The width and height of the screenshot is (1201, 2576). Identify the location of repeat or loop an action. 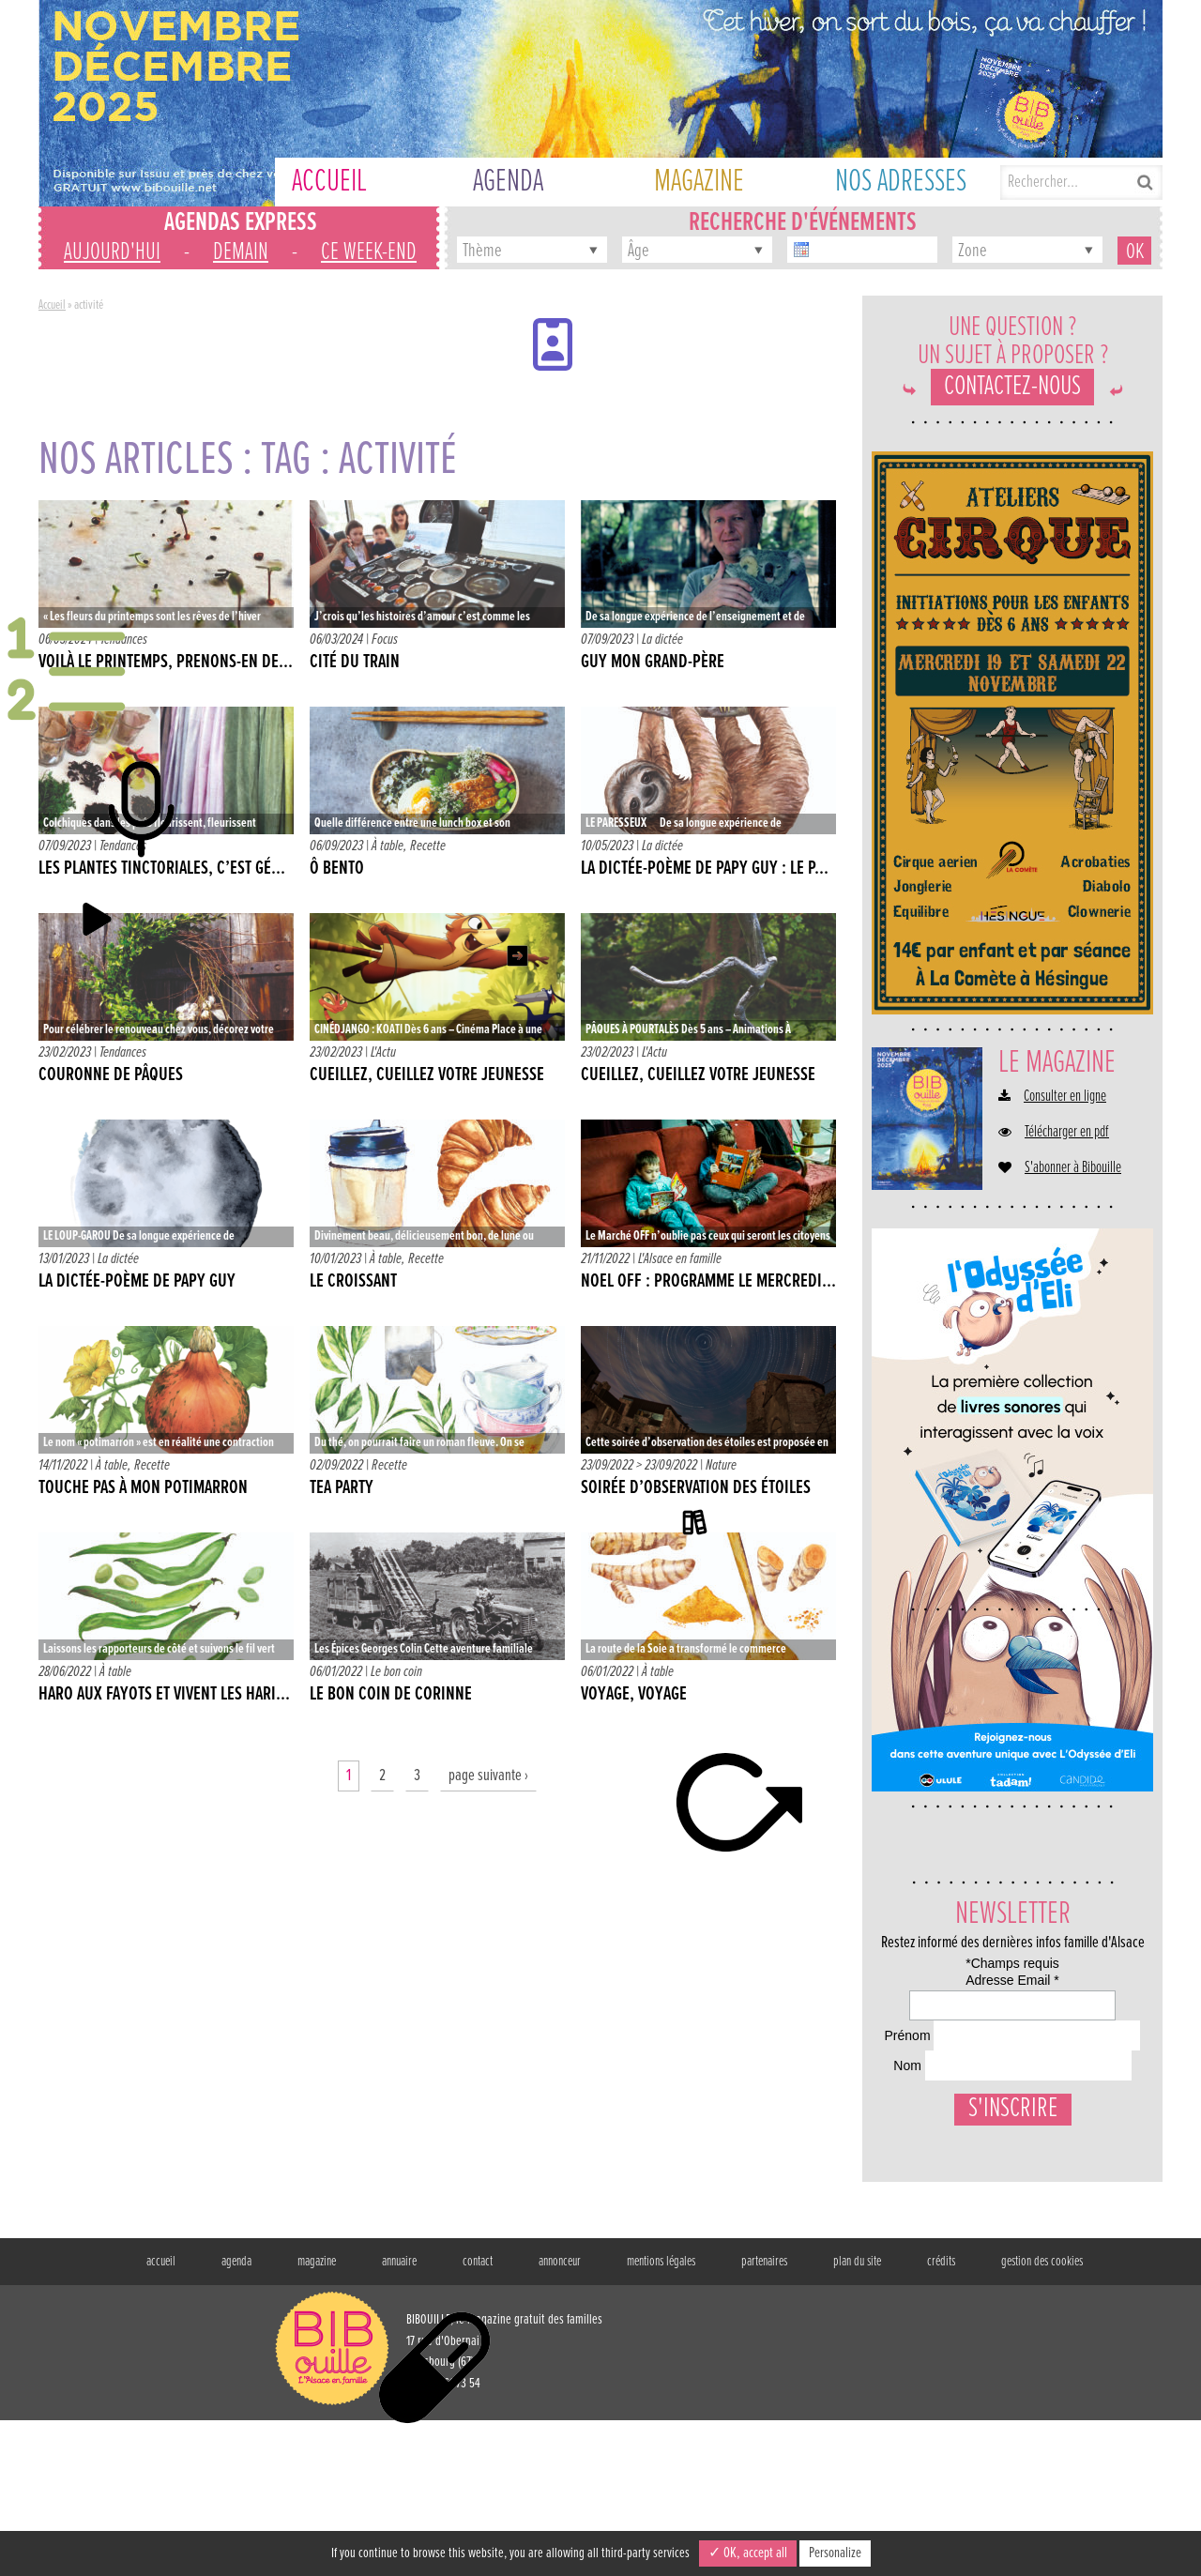
(738, 1794).